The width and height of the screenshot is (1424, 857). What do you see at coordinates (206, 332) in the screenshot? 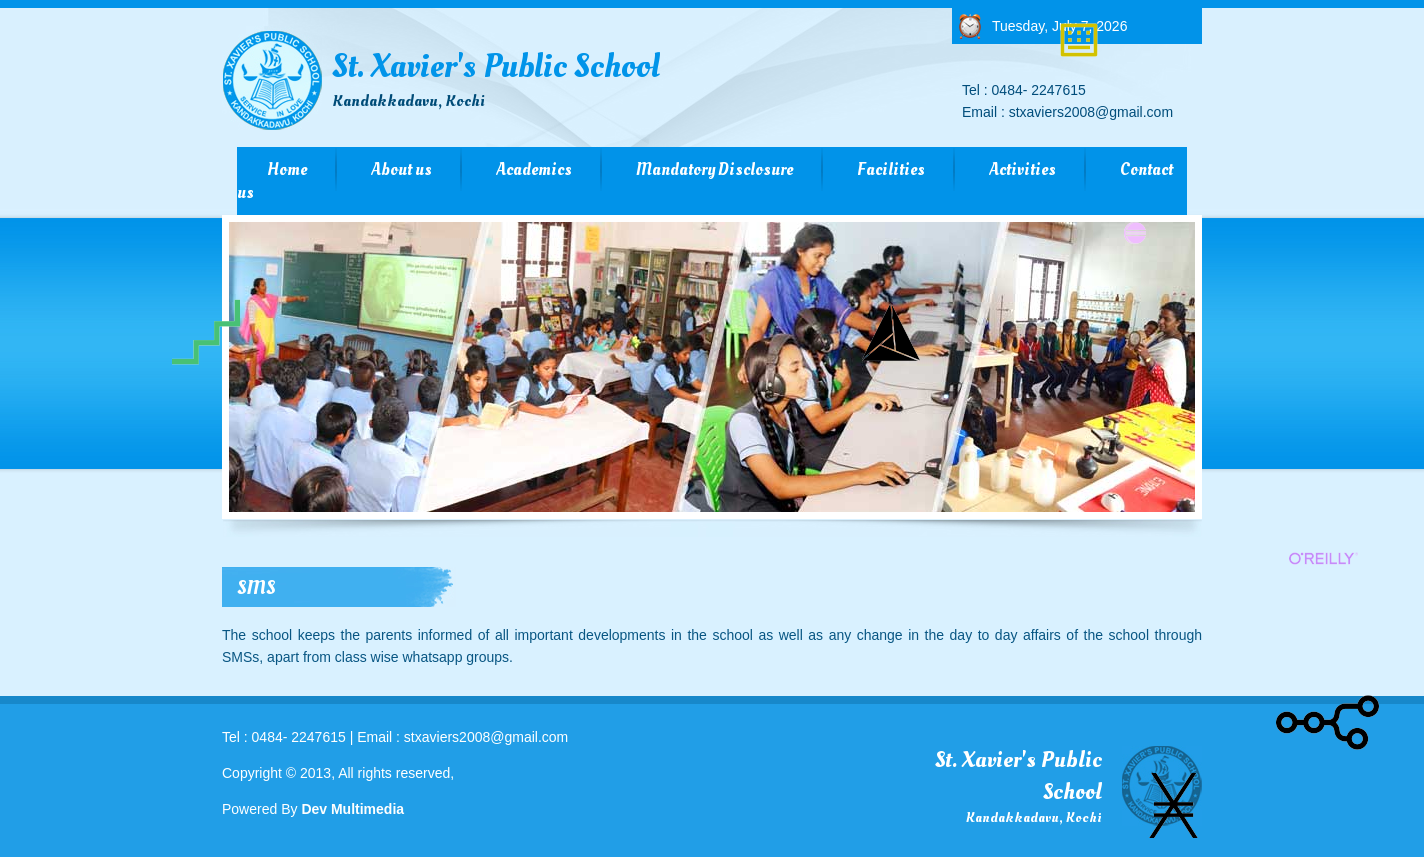
I see `open the FutureLearn online learning platform` at bounding box center [206, 332].